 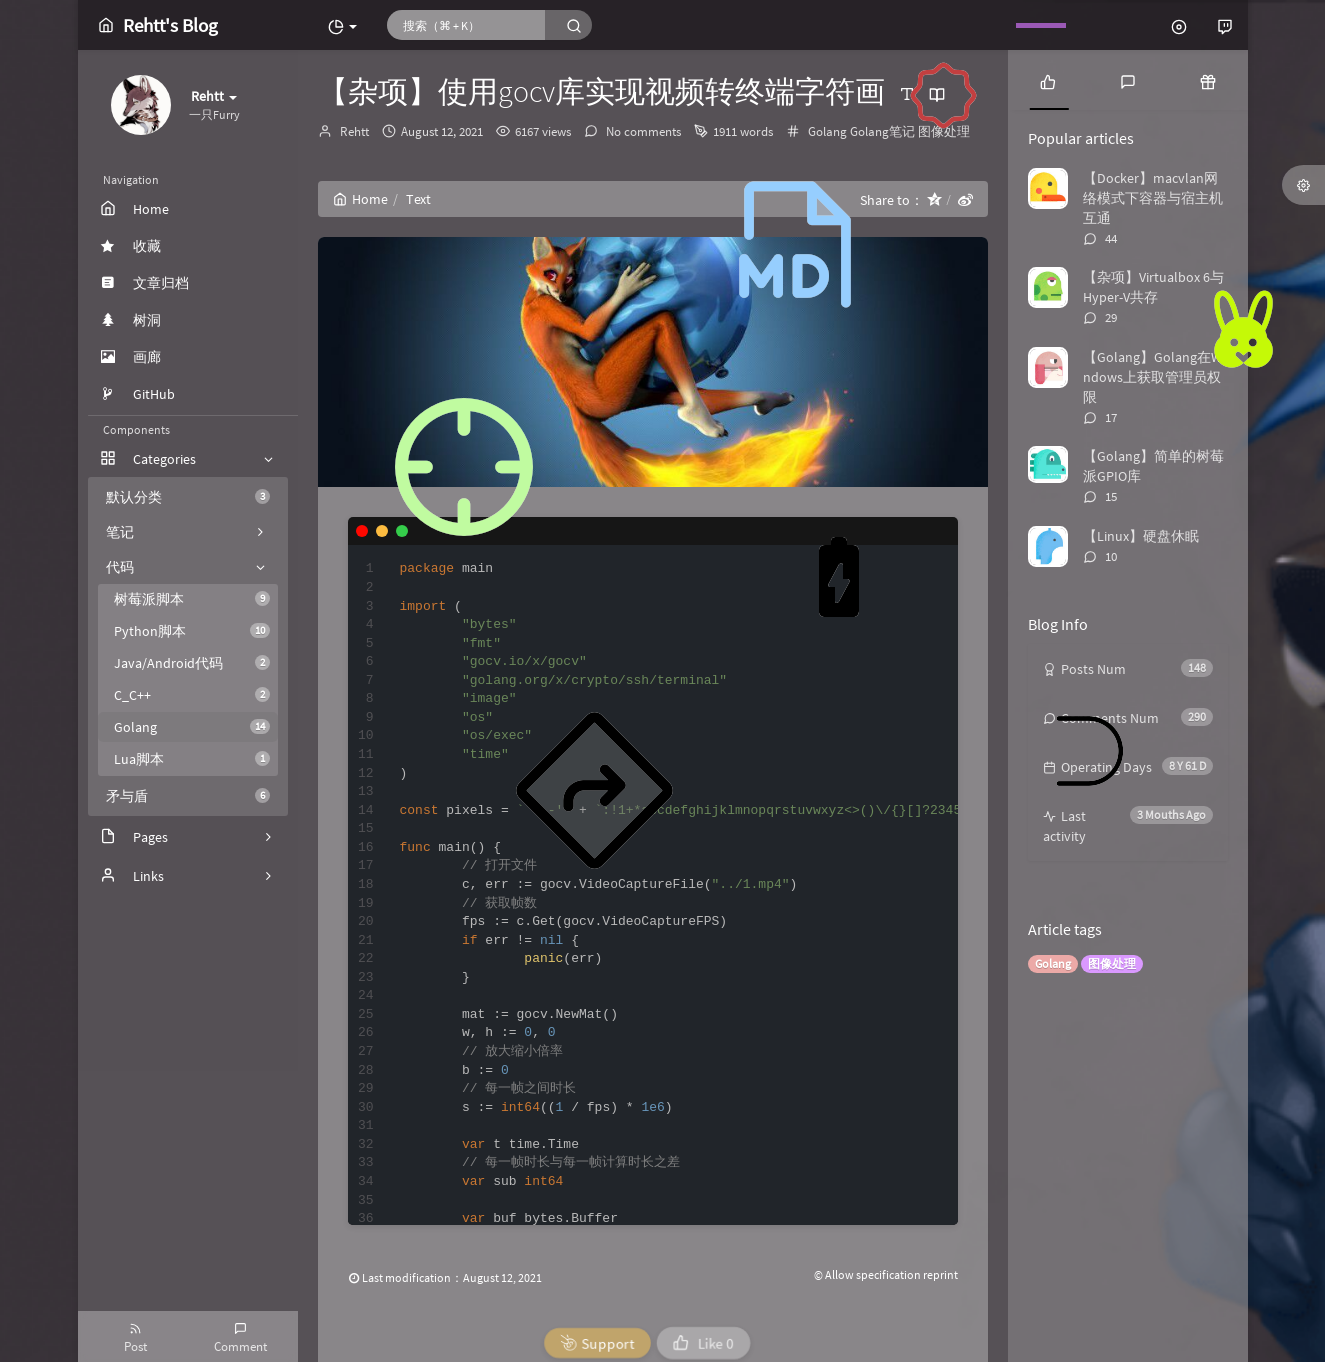 I want to click on indicates a verified or certified status, so click(x=943, y=95).